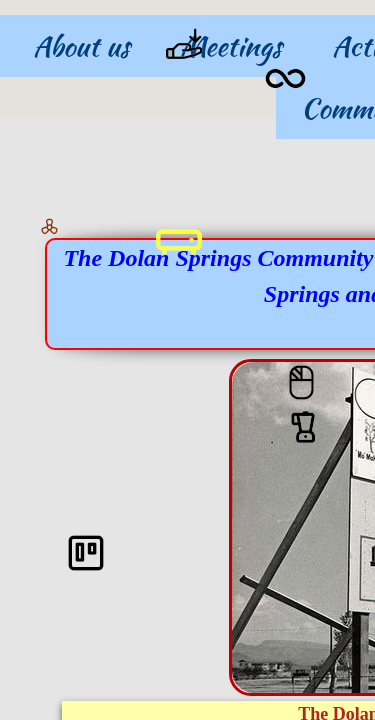 This screenshot has height=720, width=375. I want to click on left mouse button click action, so click(301, 382).